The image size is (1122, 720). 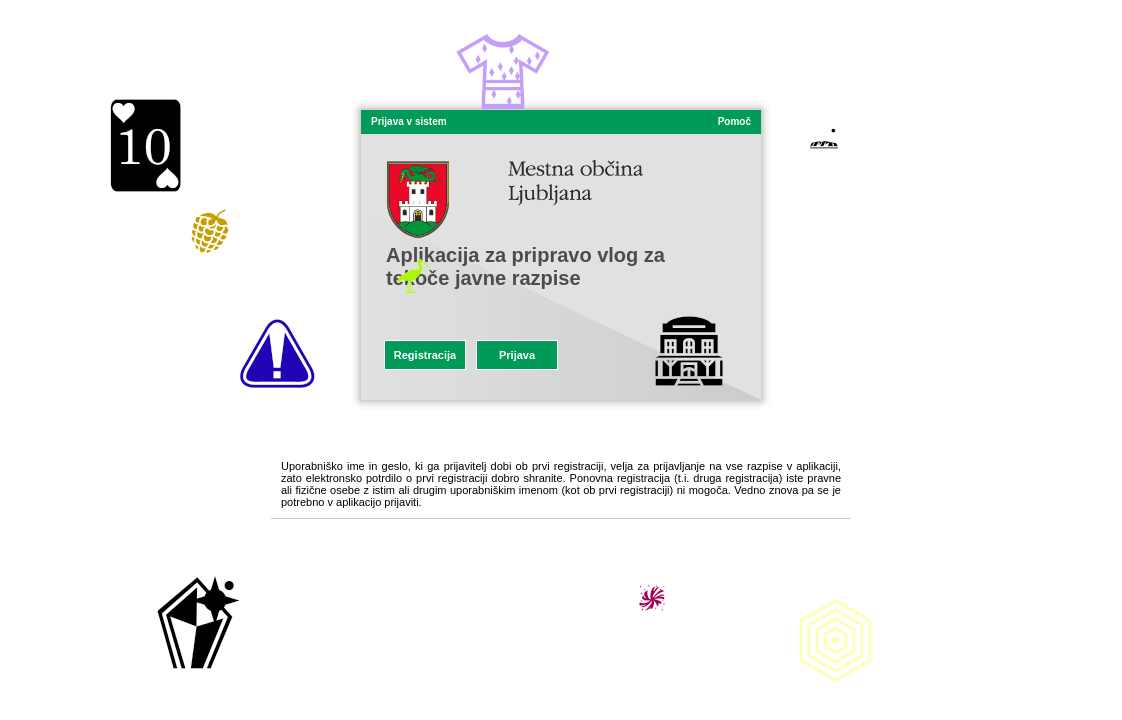 What do you see at coordinates (689, 351) in the screenshot?
I see `visit the saloon or tavern in-game` at bounding box center [689, 351].